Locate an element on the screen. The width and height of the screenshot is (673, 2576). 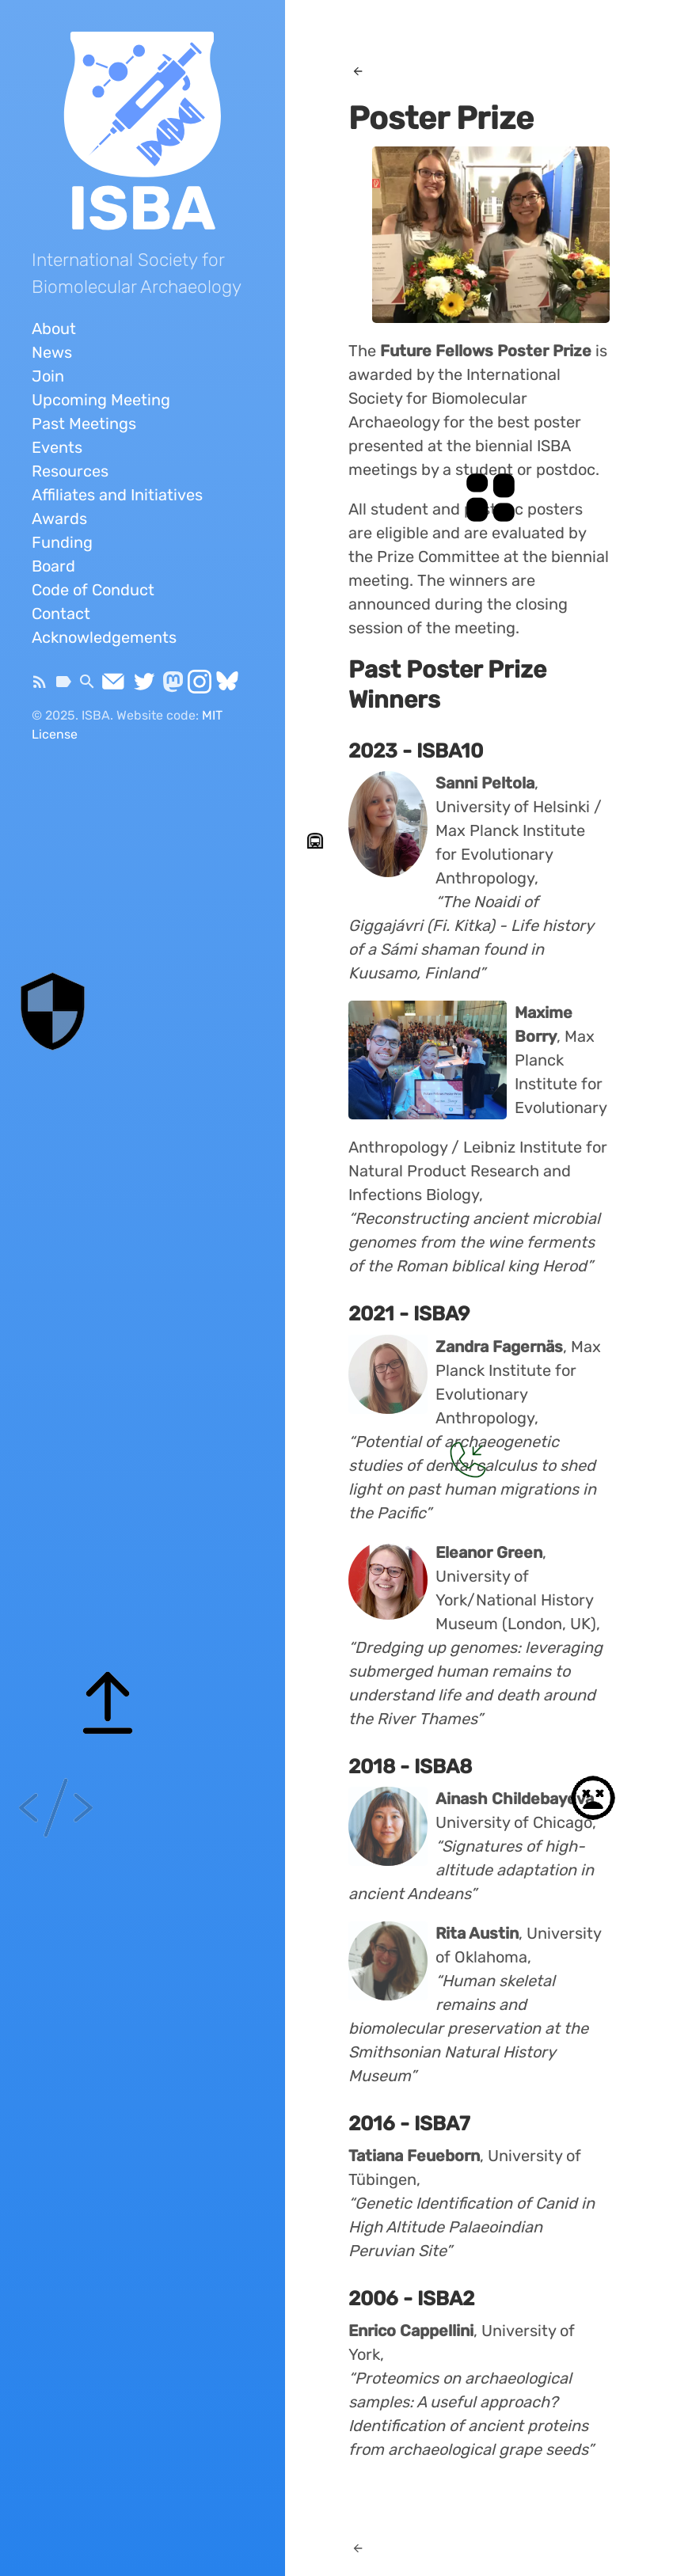
upload a file or document is located at coordinates (108, 1703).